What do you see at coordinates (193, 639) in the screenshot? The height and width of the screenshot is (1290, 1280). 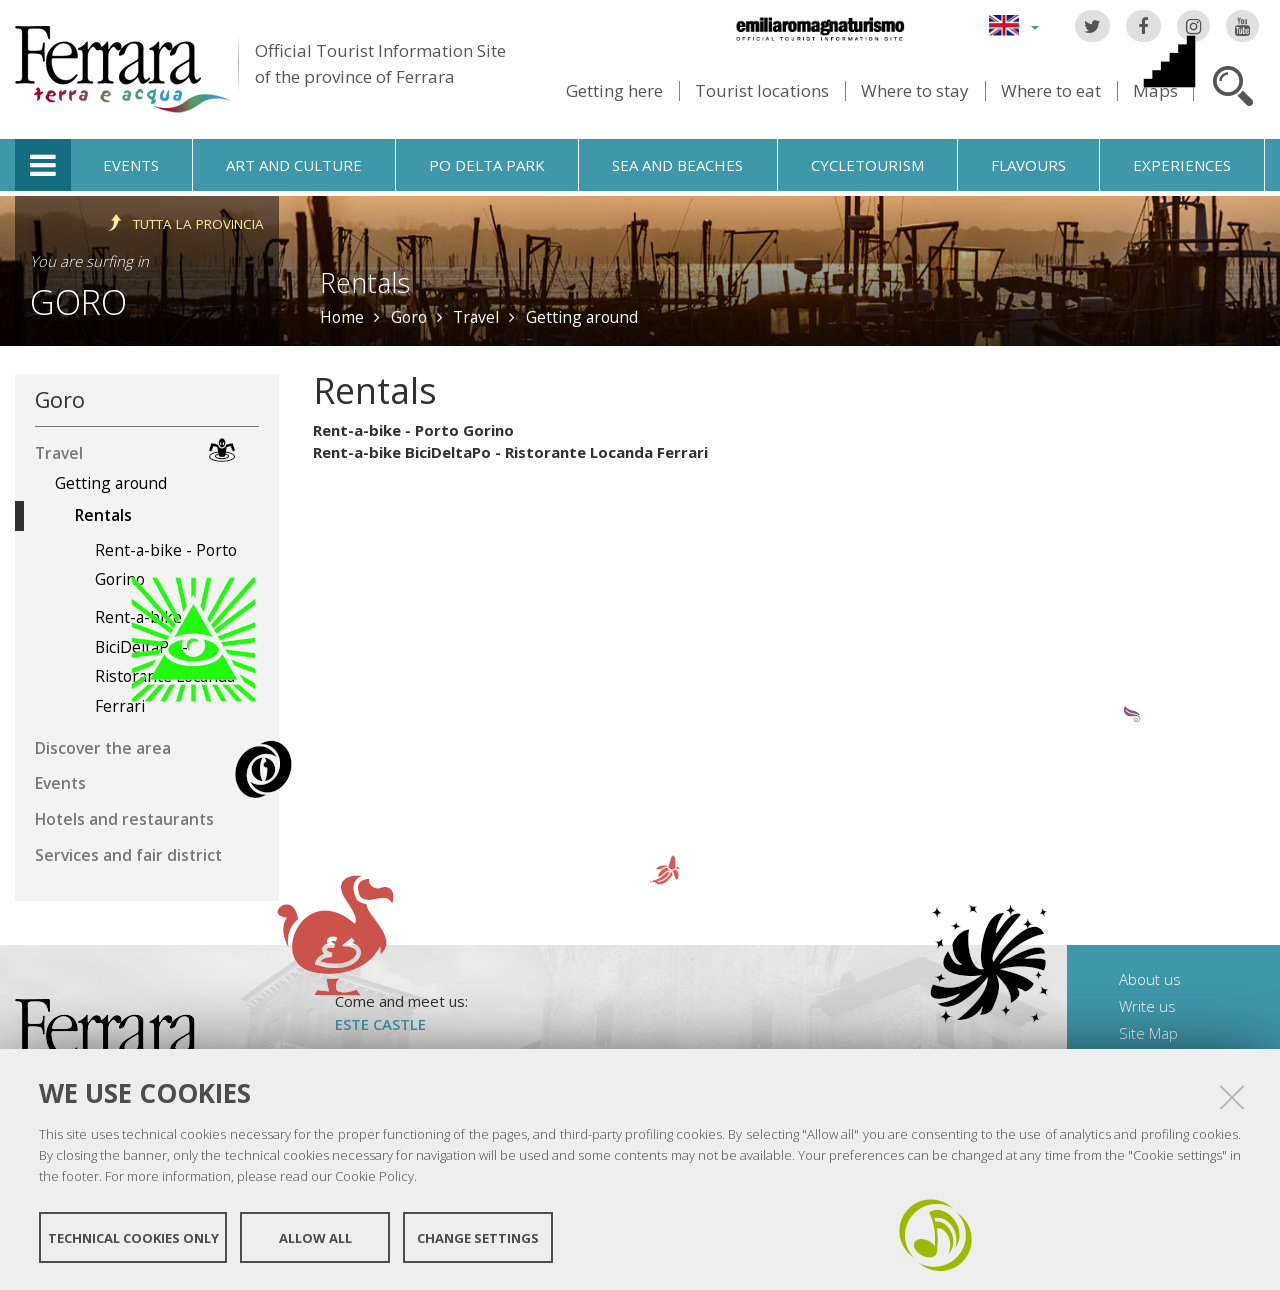 I see `indicates visibility or surveillance mode enabled` at bounding box center [193, 639].